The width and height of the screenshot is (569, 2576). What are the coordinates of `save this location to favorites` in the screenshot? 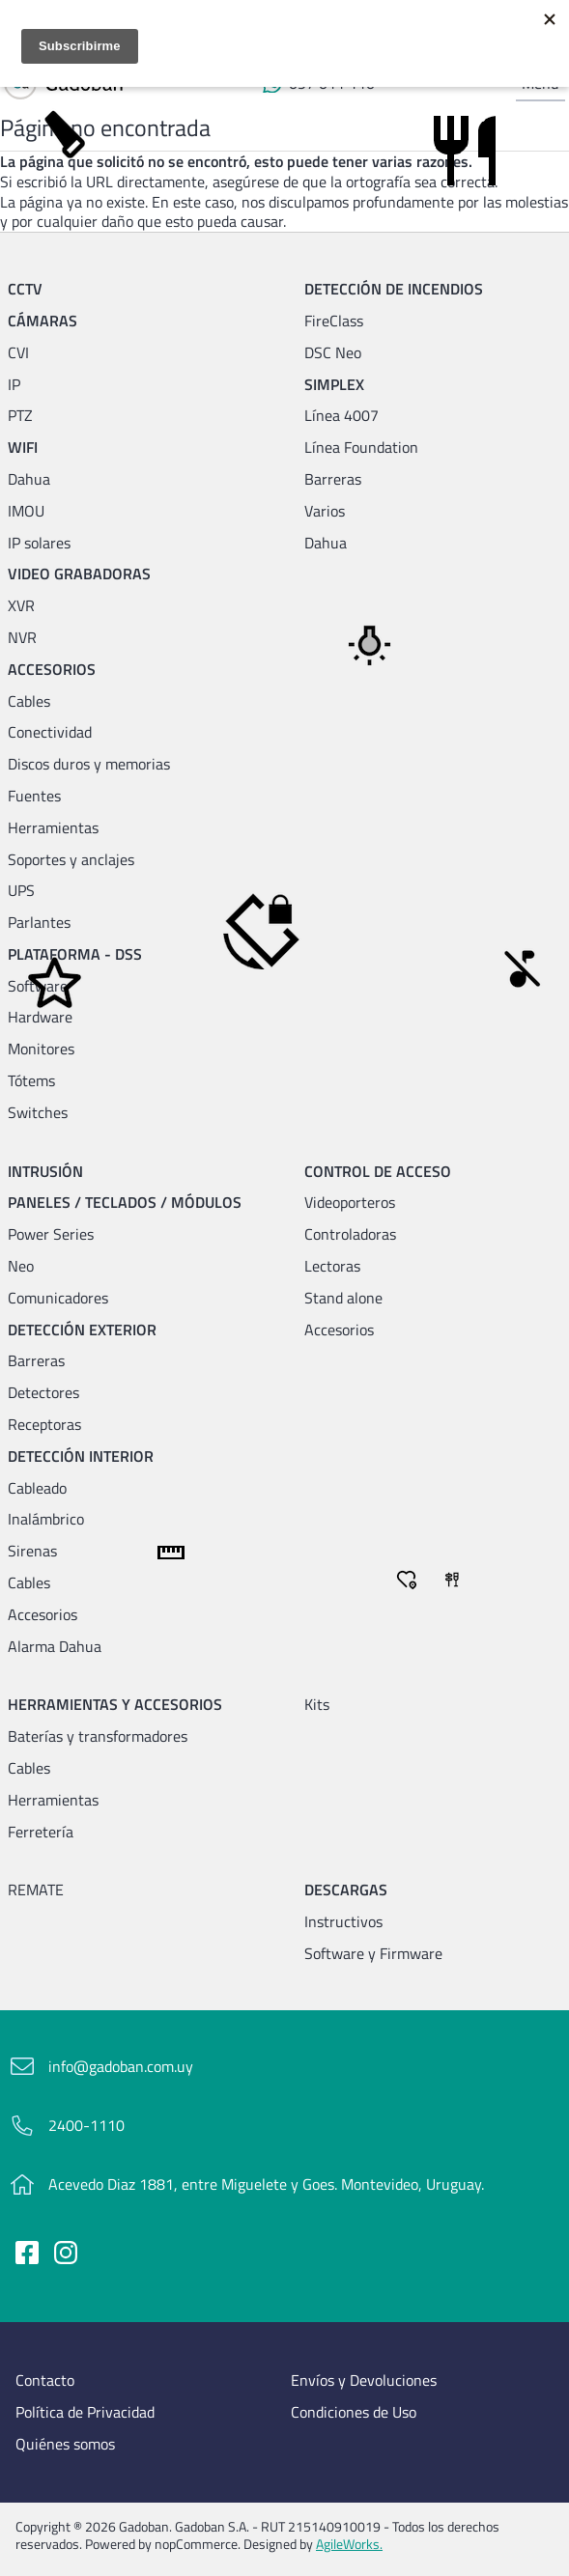 It's located at (406, 1579).